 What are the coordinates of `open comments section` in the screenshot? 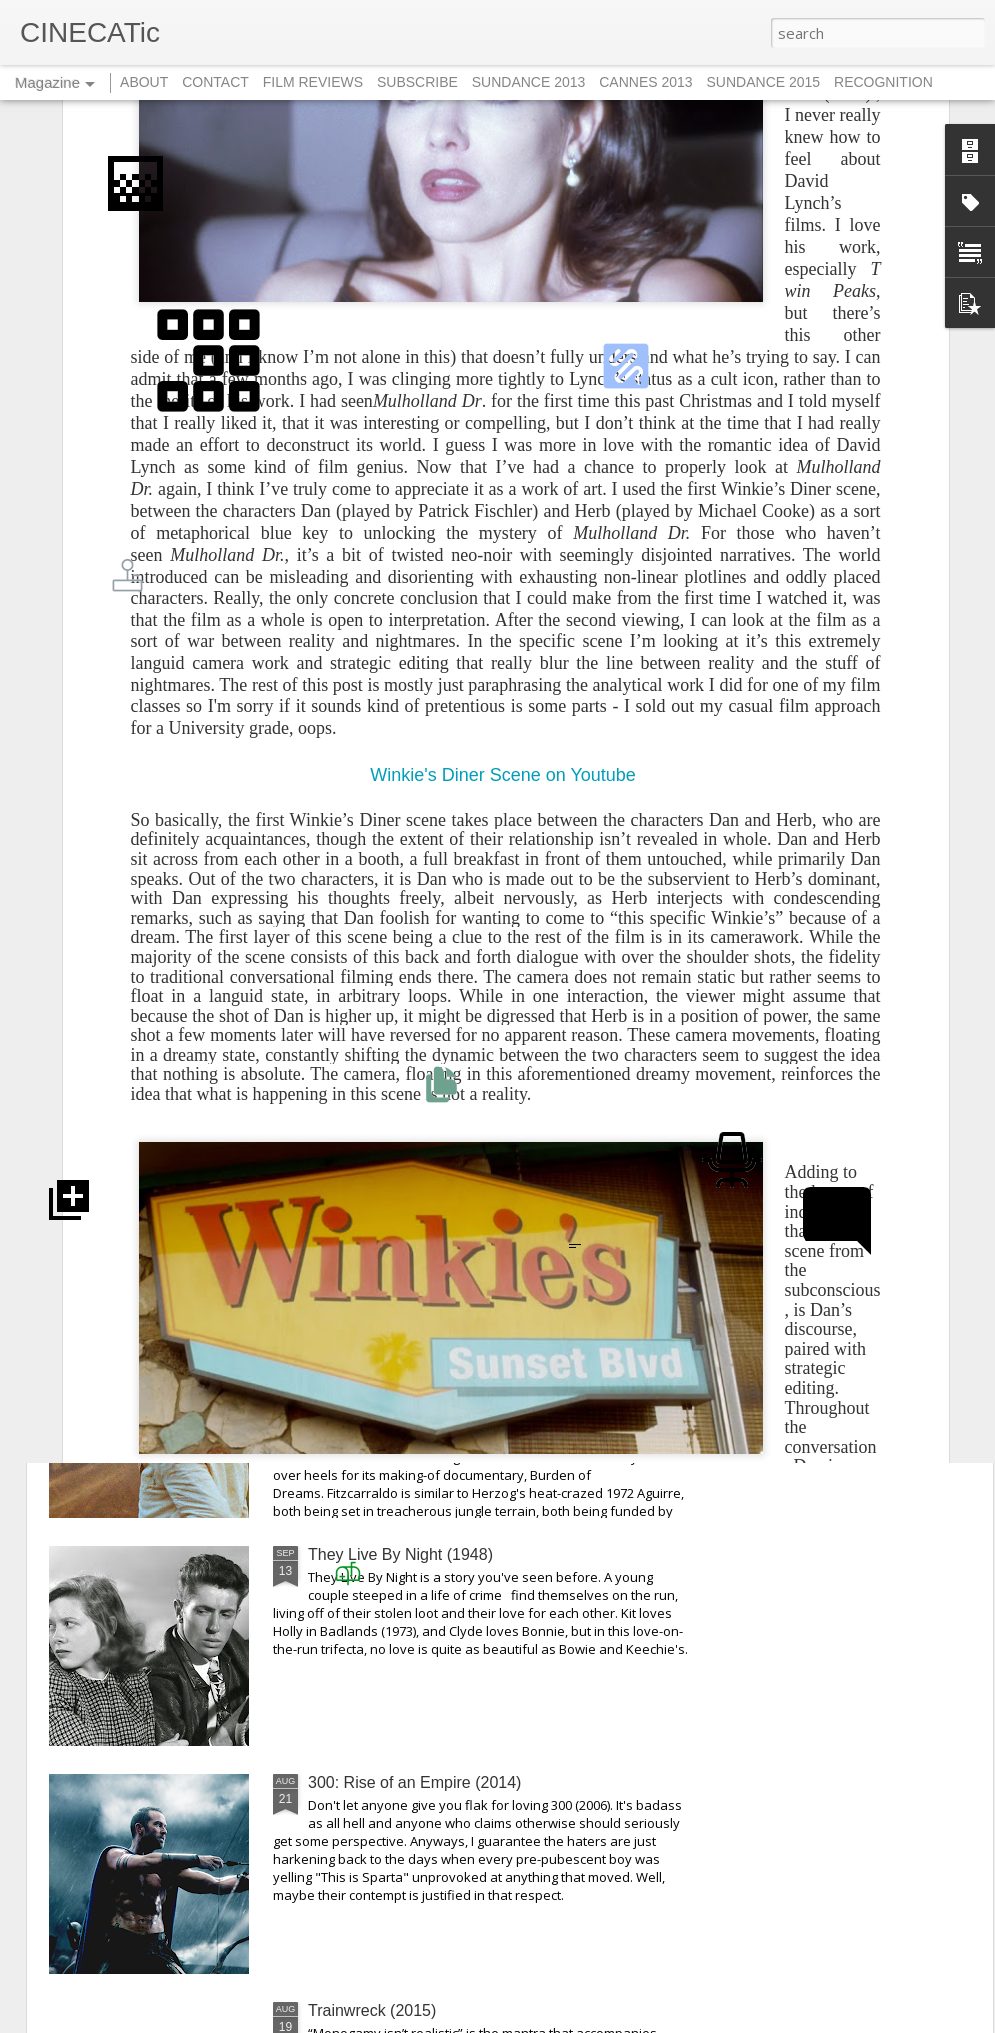 It's located at (837, 1221).